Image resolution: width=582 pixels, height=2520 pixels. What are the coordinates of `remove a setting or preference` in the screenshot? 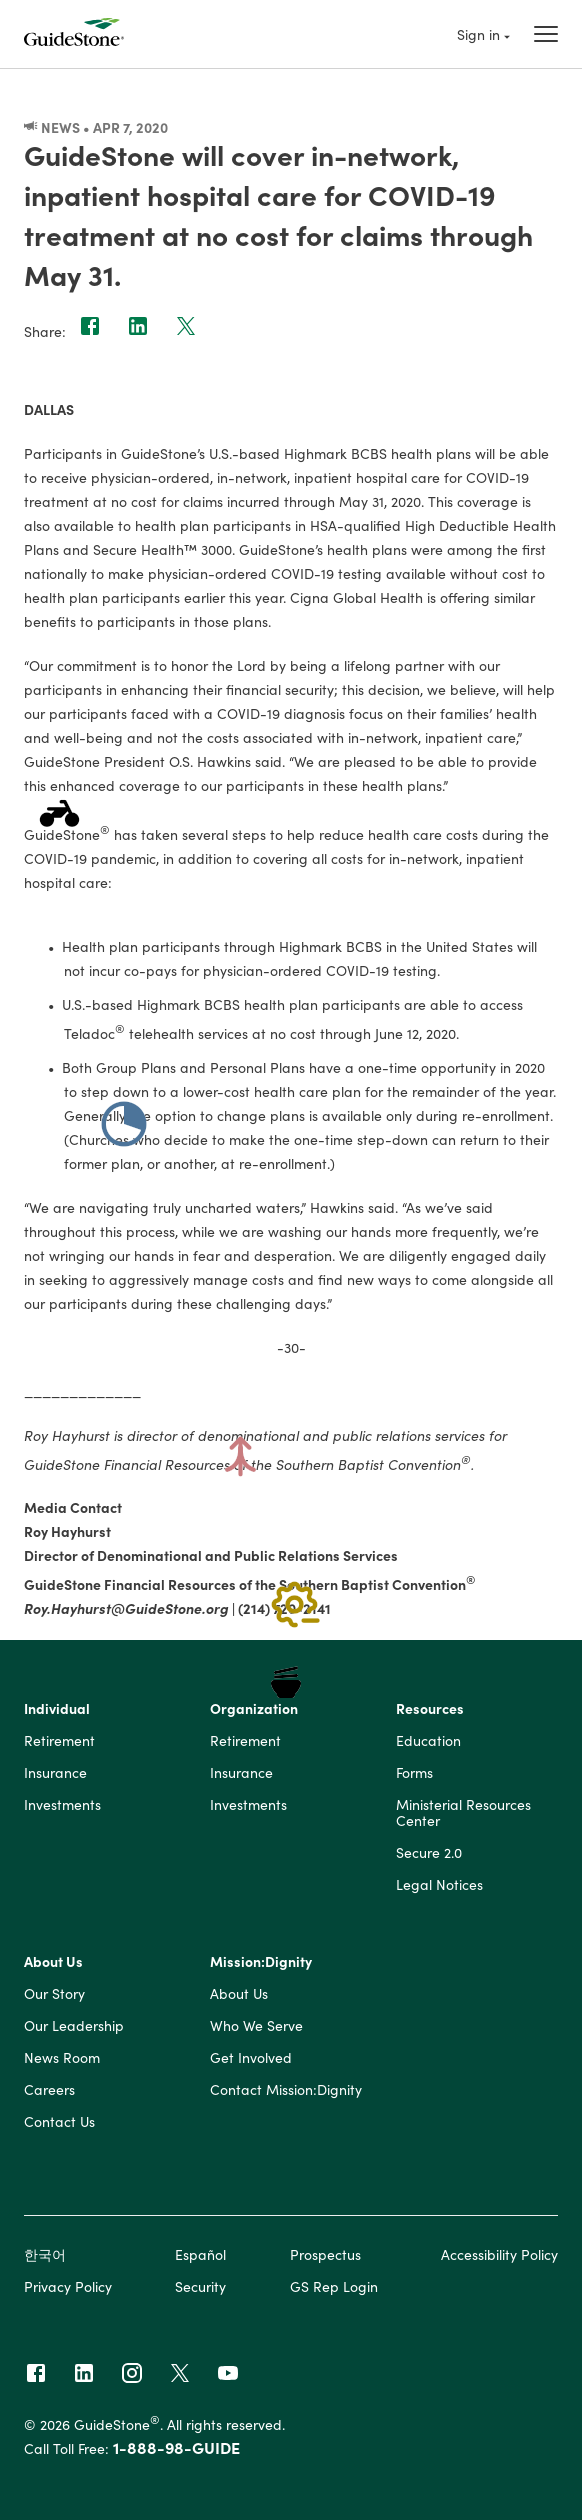 It's located at (294, 1604).